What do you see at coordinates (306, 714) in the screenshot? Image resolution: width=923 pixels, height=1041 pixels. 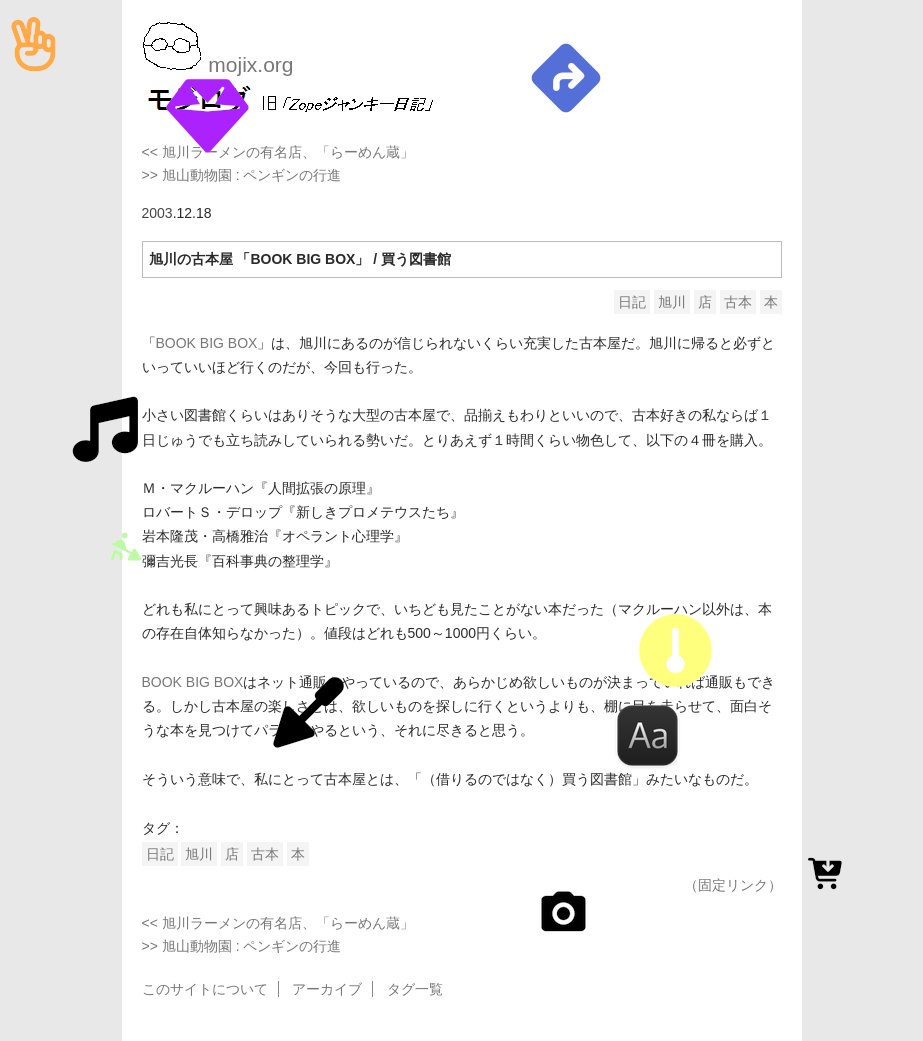 I see `access gardening or landscaping tools` at bounding box center [306, 714].